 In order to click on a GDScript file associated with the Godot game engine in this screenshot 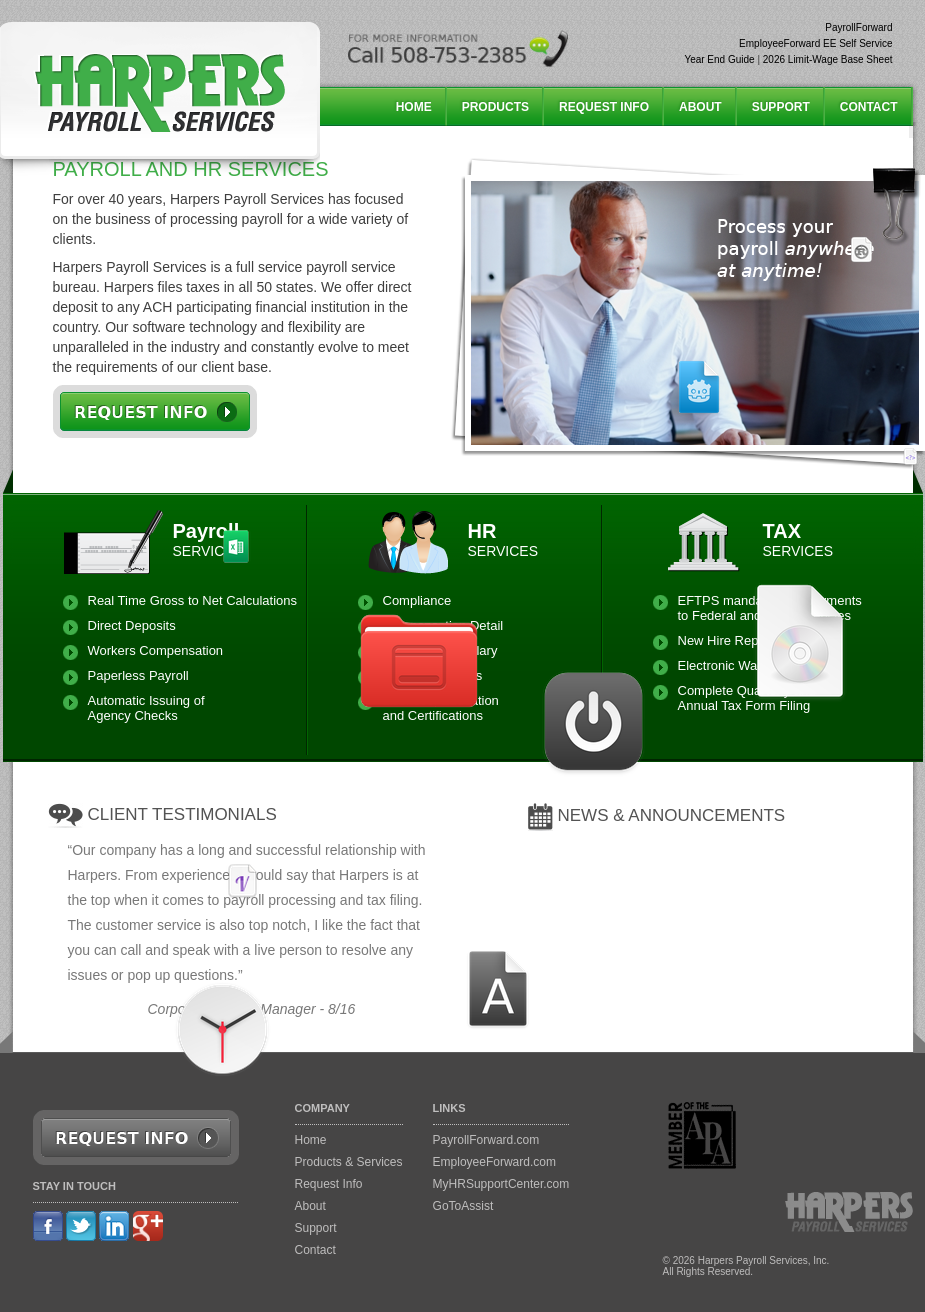, I will do `click(699, 388)`.